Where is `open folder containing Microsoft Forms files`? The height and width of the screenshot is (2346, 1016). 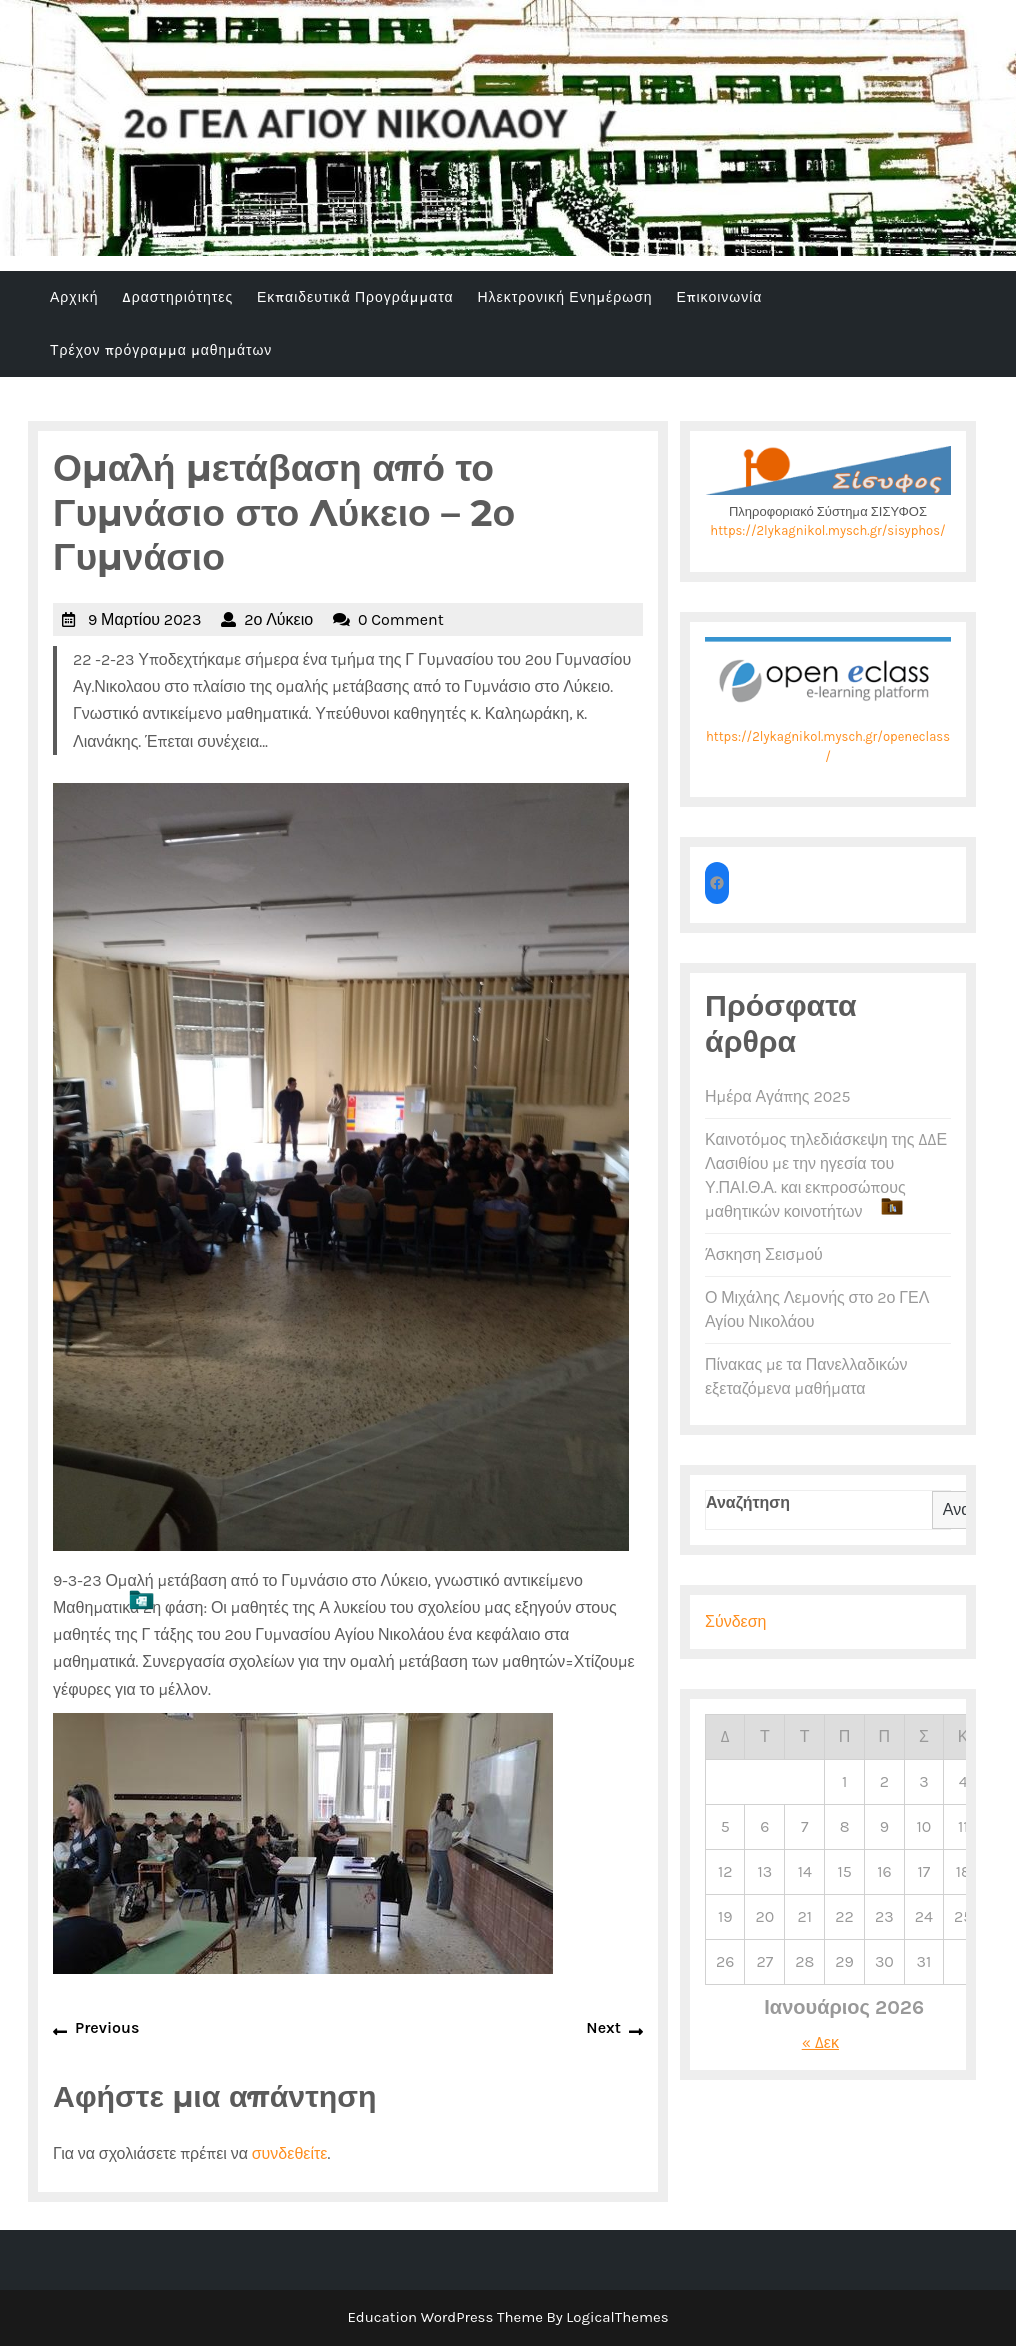
open folder containing Microsoft Forms files is located at coordinates (141, 1600).